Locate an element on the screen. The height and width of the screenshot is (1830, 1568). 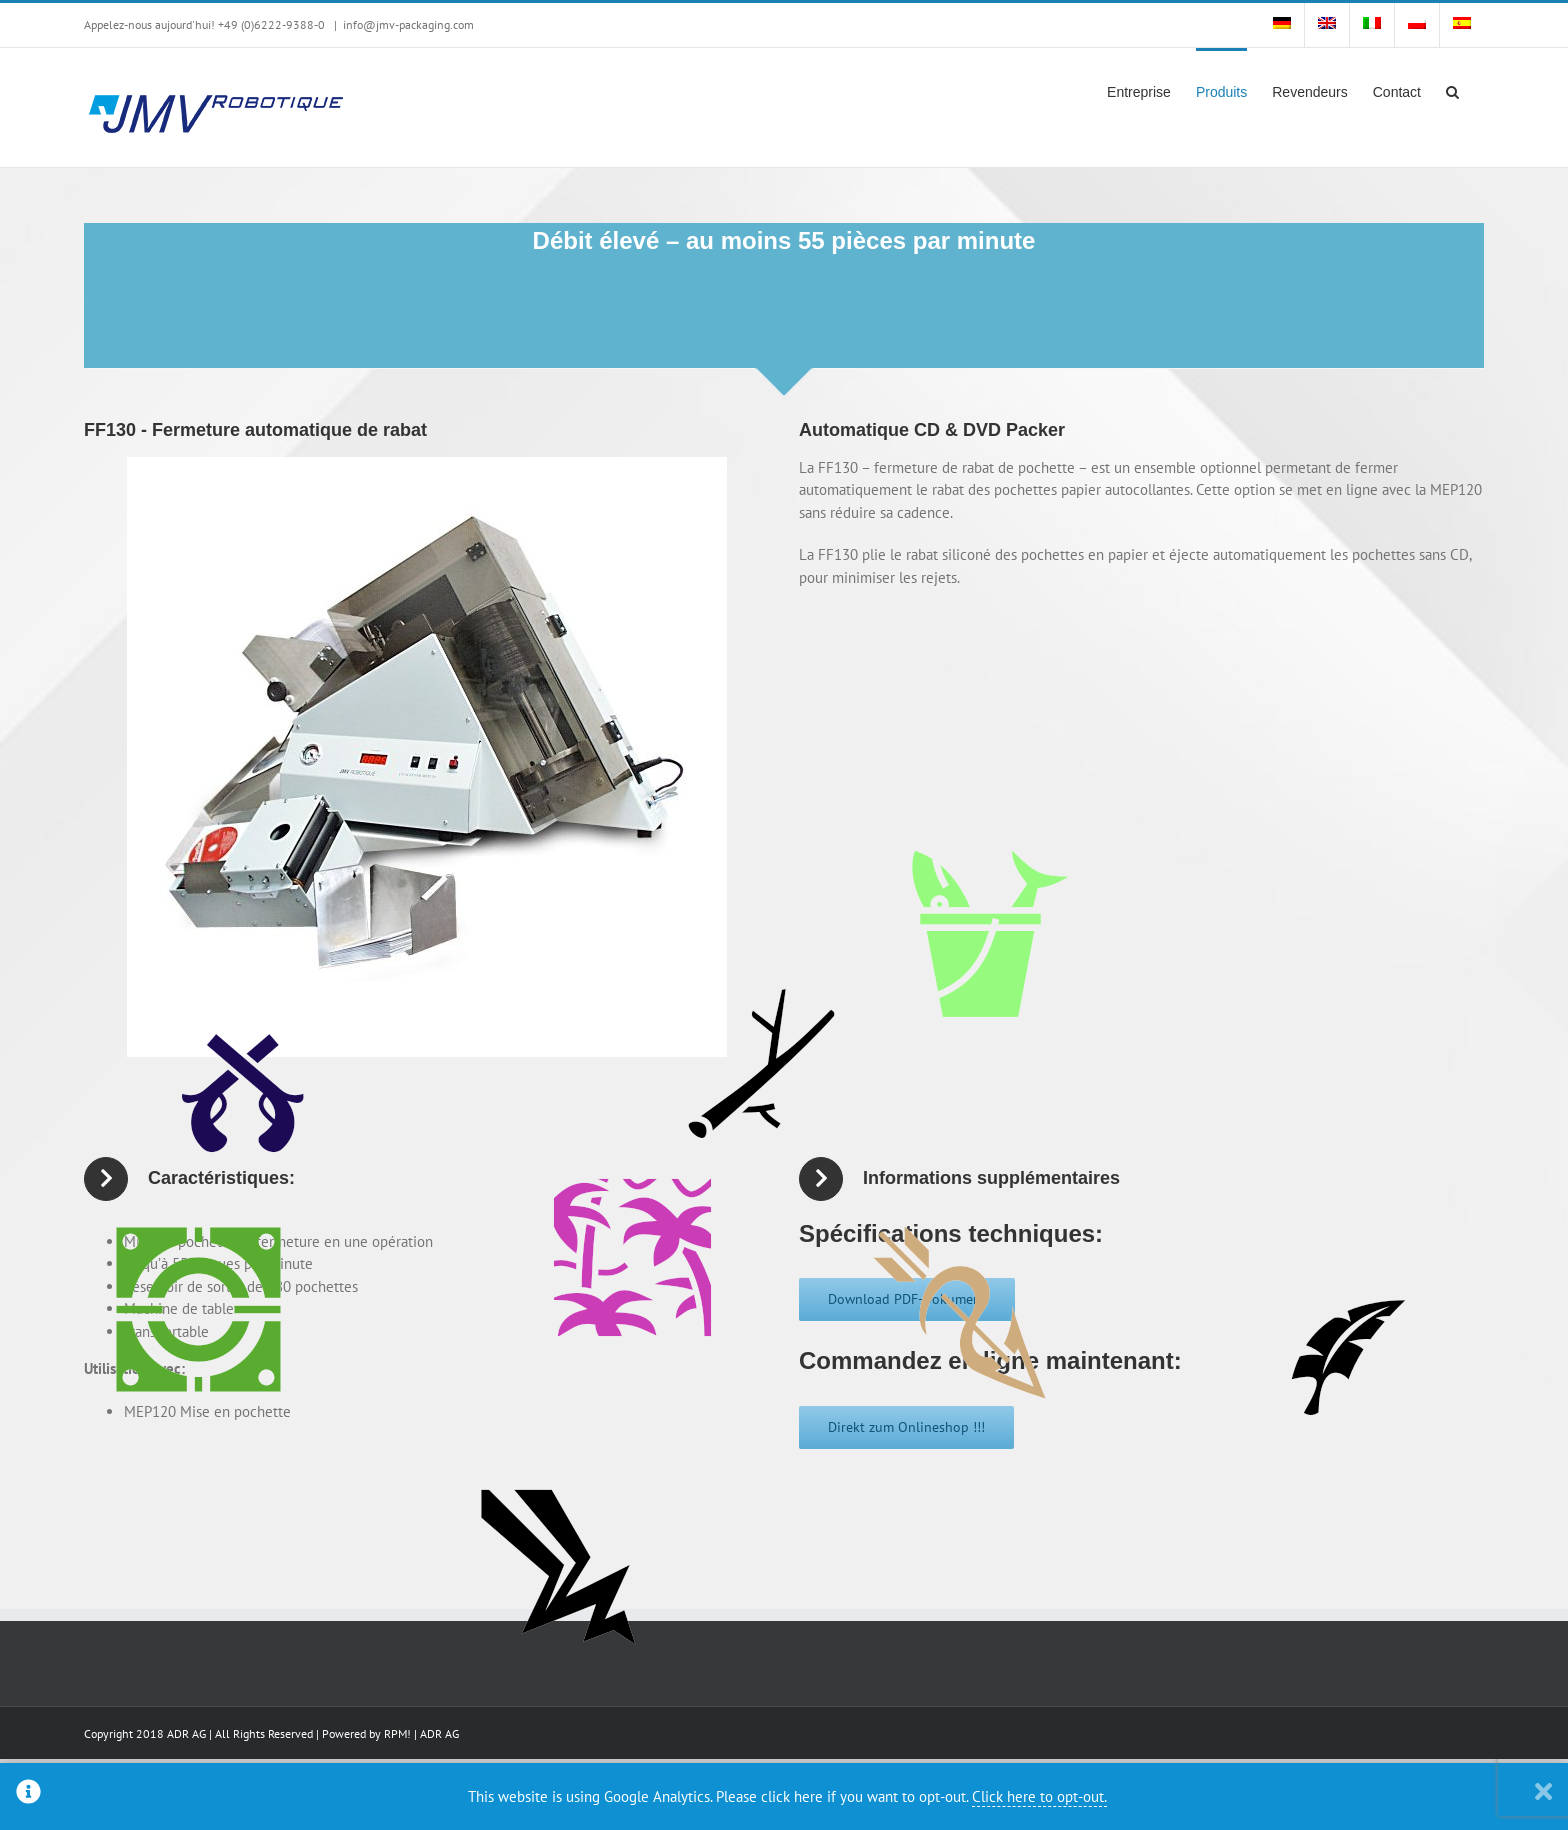
compose a new message or document is located at coordinates (1349, 1356).